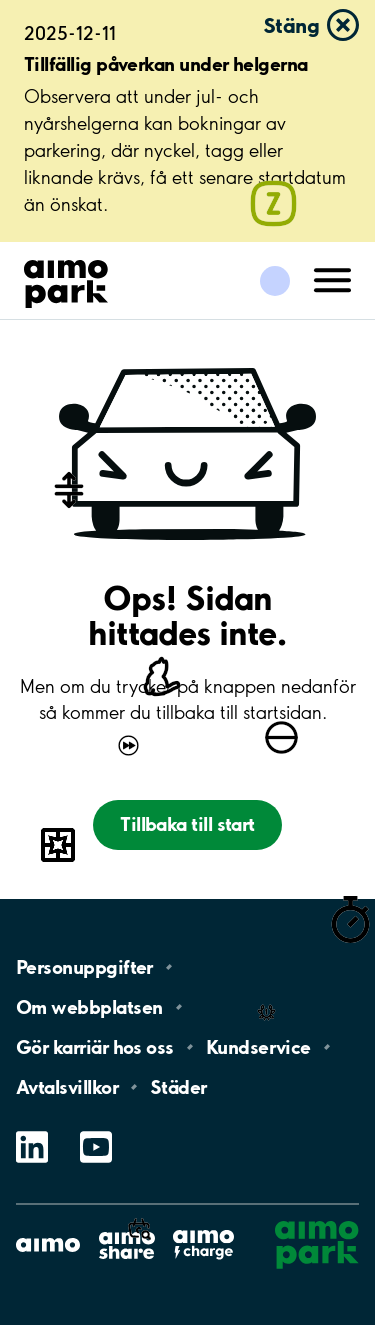 This screenshot has width=375, height=1325. Describe the element at coordinates (69, 490) in the screenshot. I see `split view vertically` at that location.